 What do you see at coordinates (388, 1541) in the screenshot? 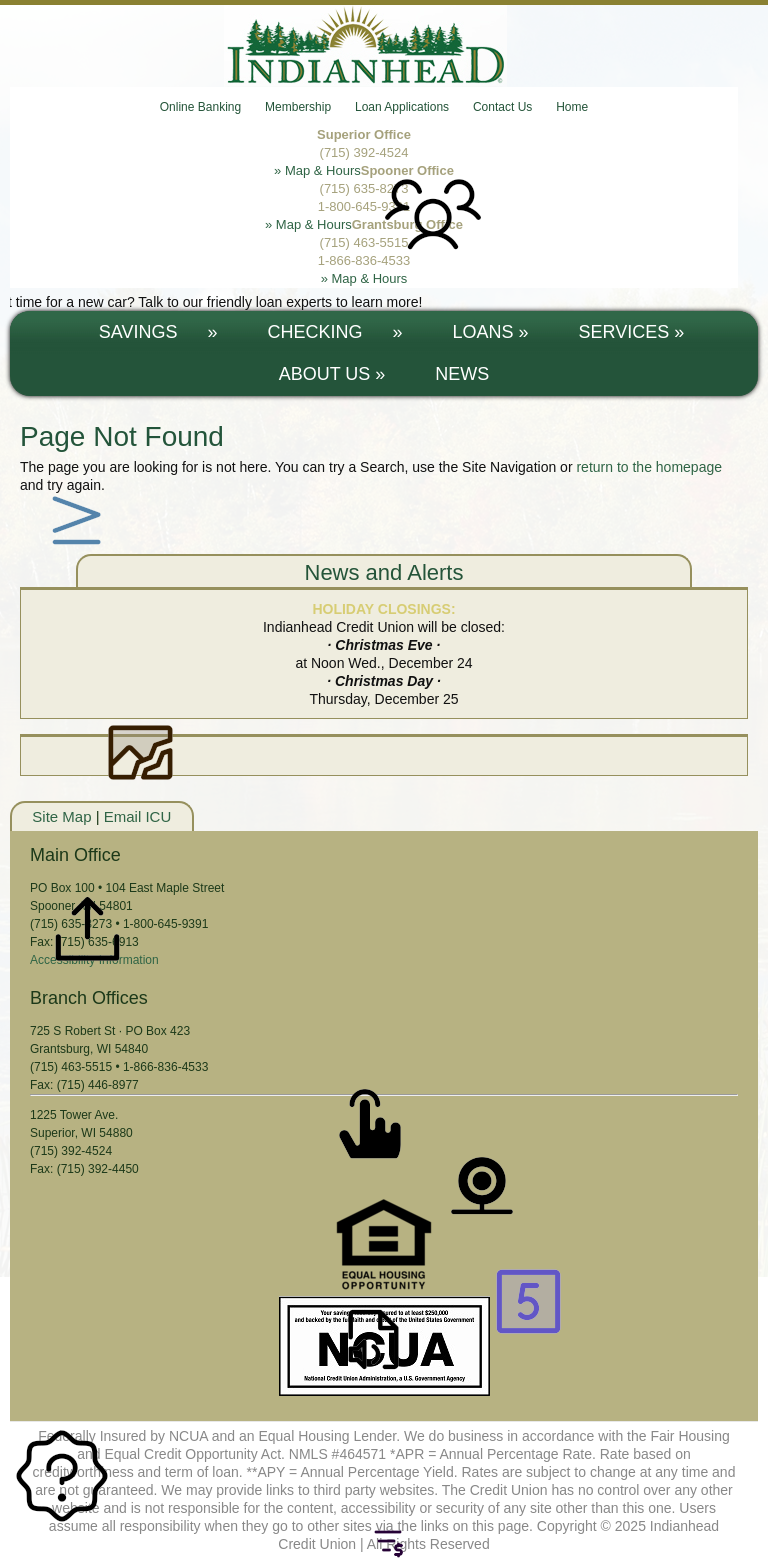
I see `filter results by price or cost` at bounding box center [388, 1541].